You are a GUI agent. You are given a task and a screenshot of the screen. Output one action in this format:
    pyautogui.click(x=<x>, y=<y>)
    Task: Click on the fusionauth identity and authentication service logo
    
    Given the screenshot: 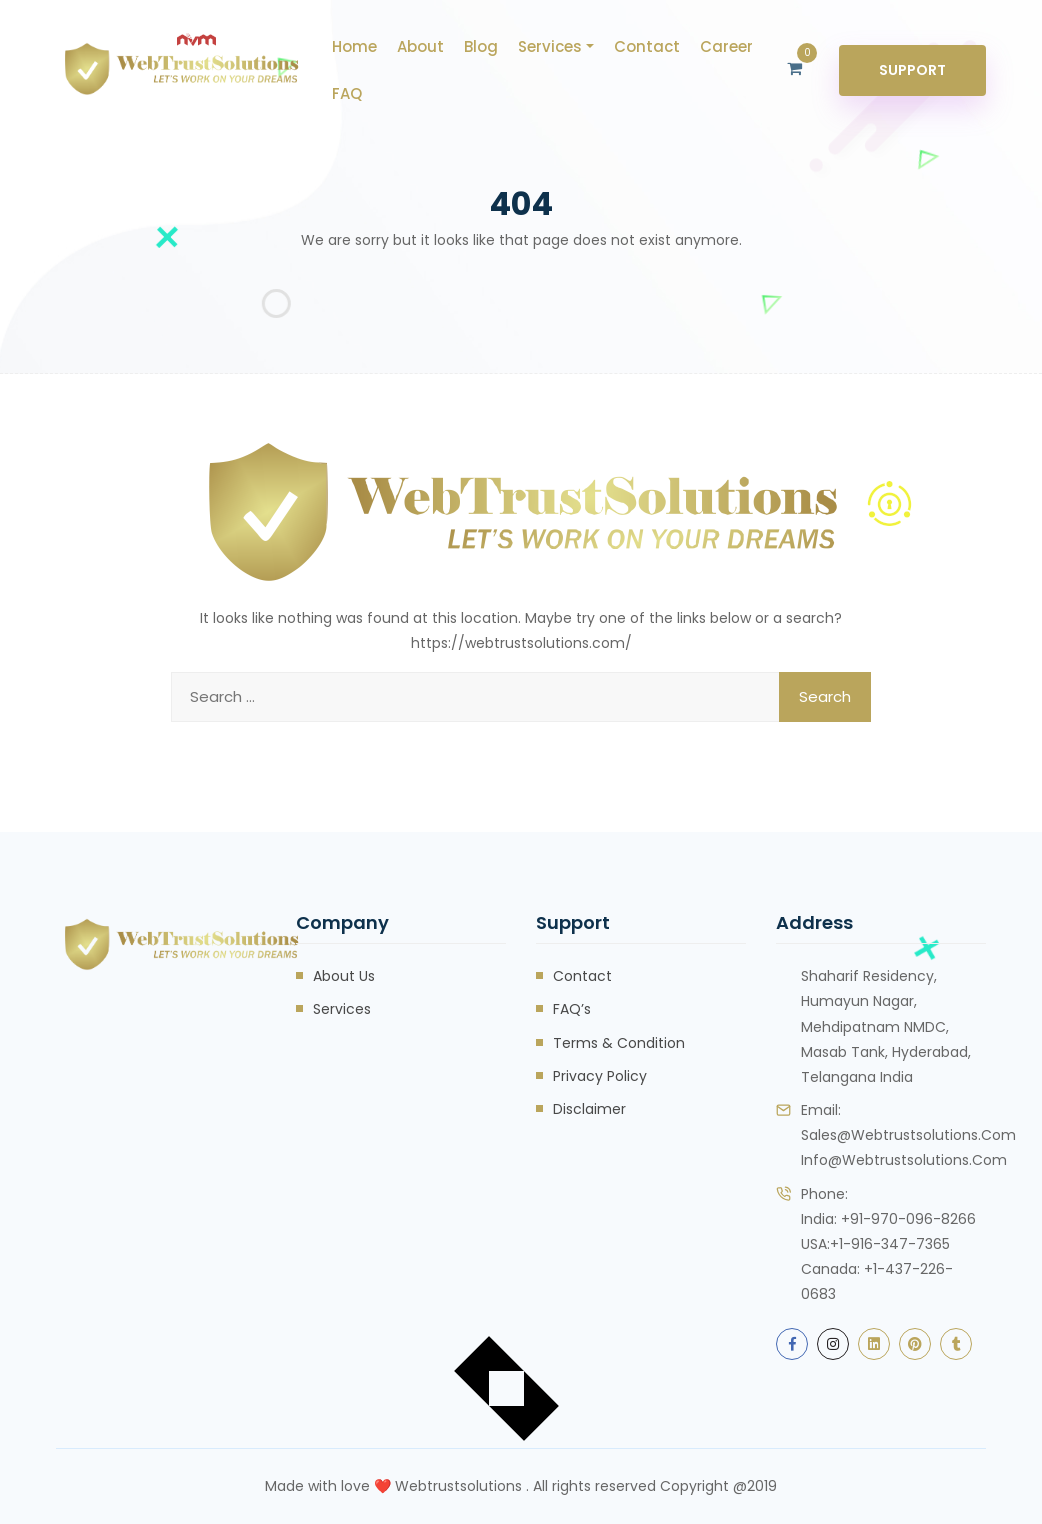 What is the action you would take?
    pyautogui.click(x=889, y=503)
    